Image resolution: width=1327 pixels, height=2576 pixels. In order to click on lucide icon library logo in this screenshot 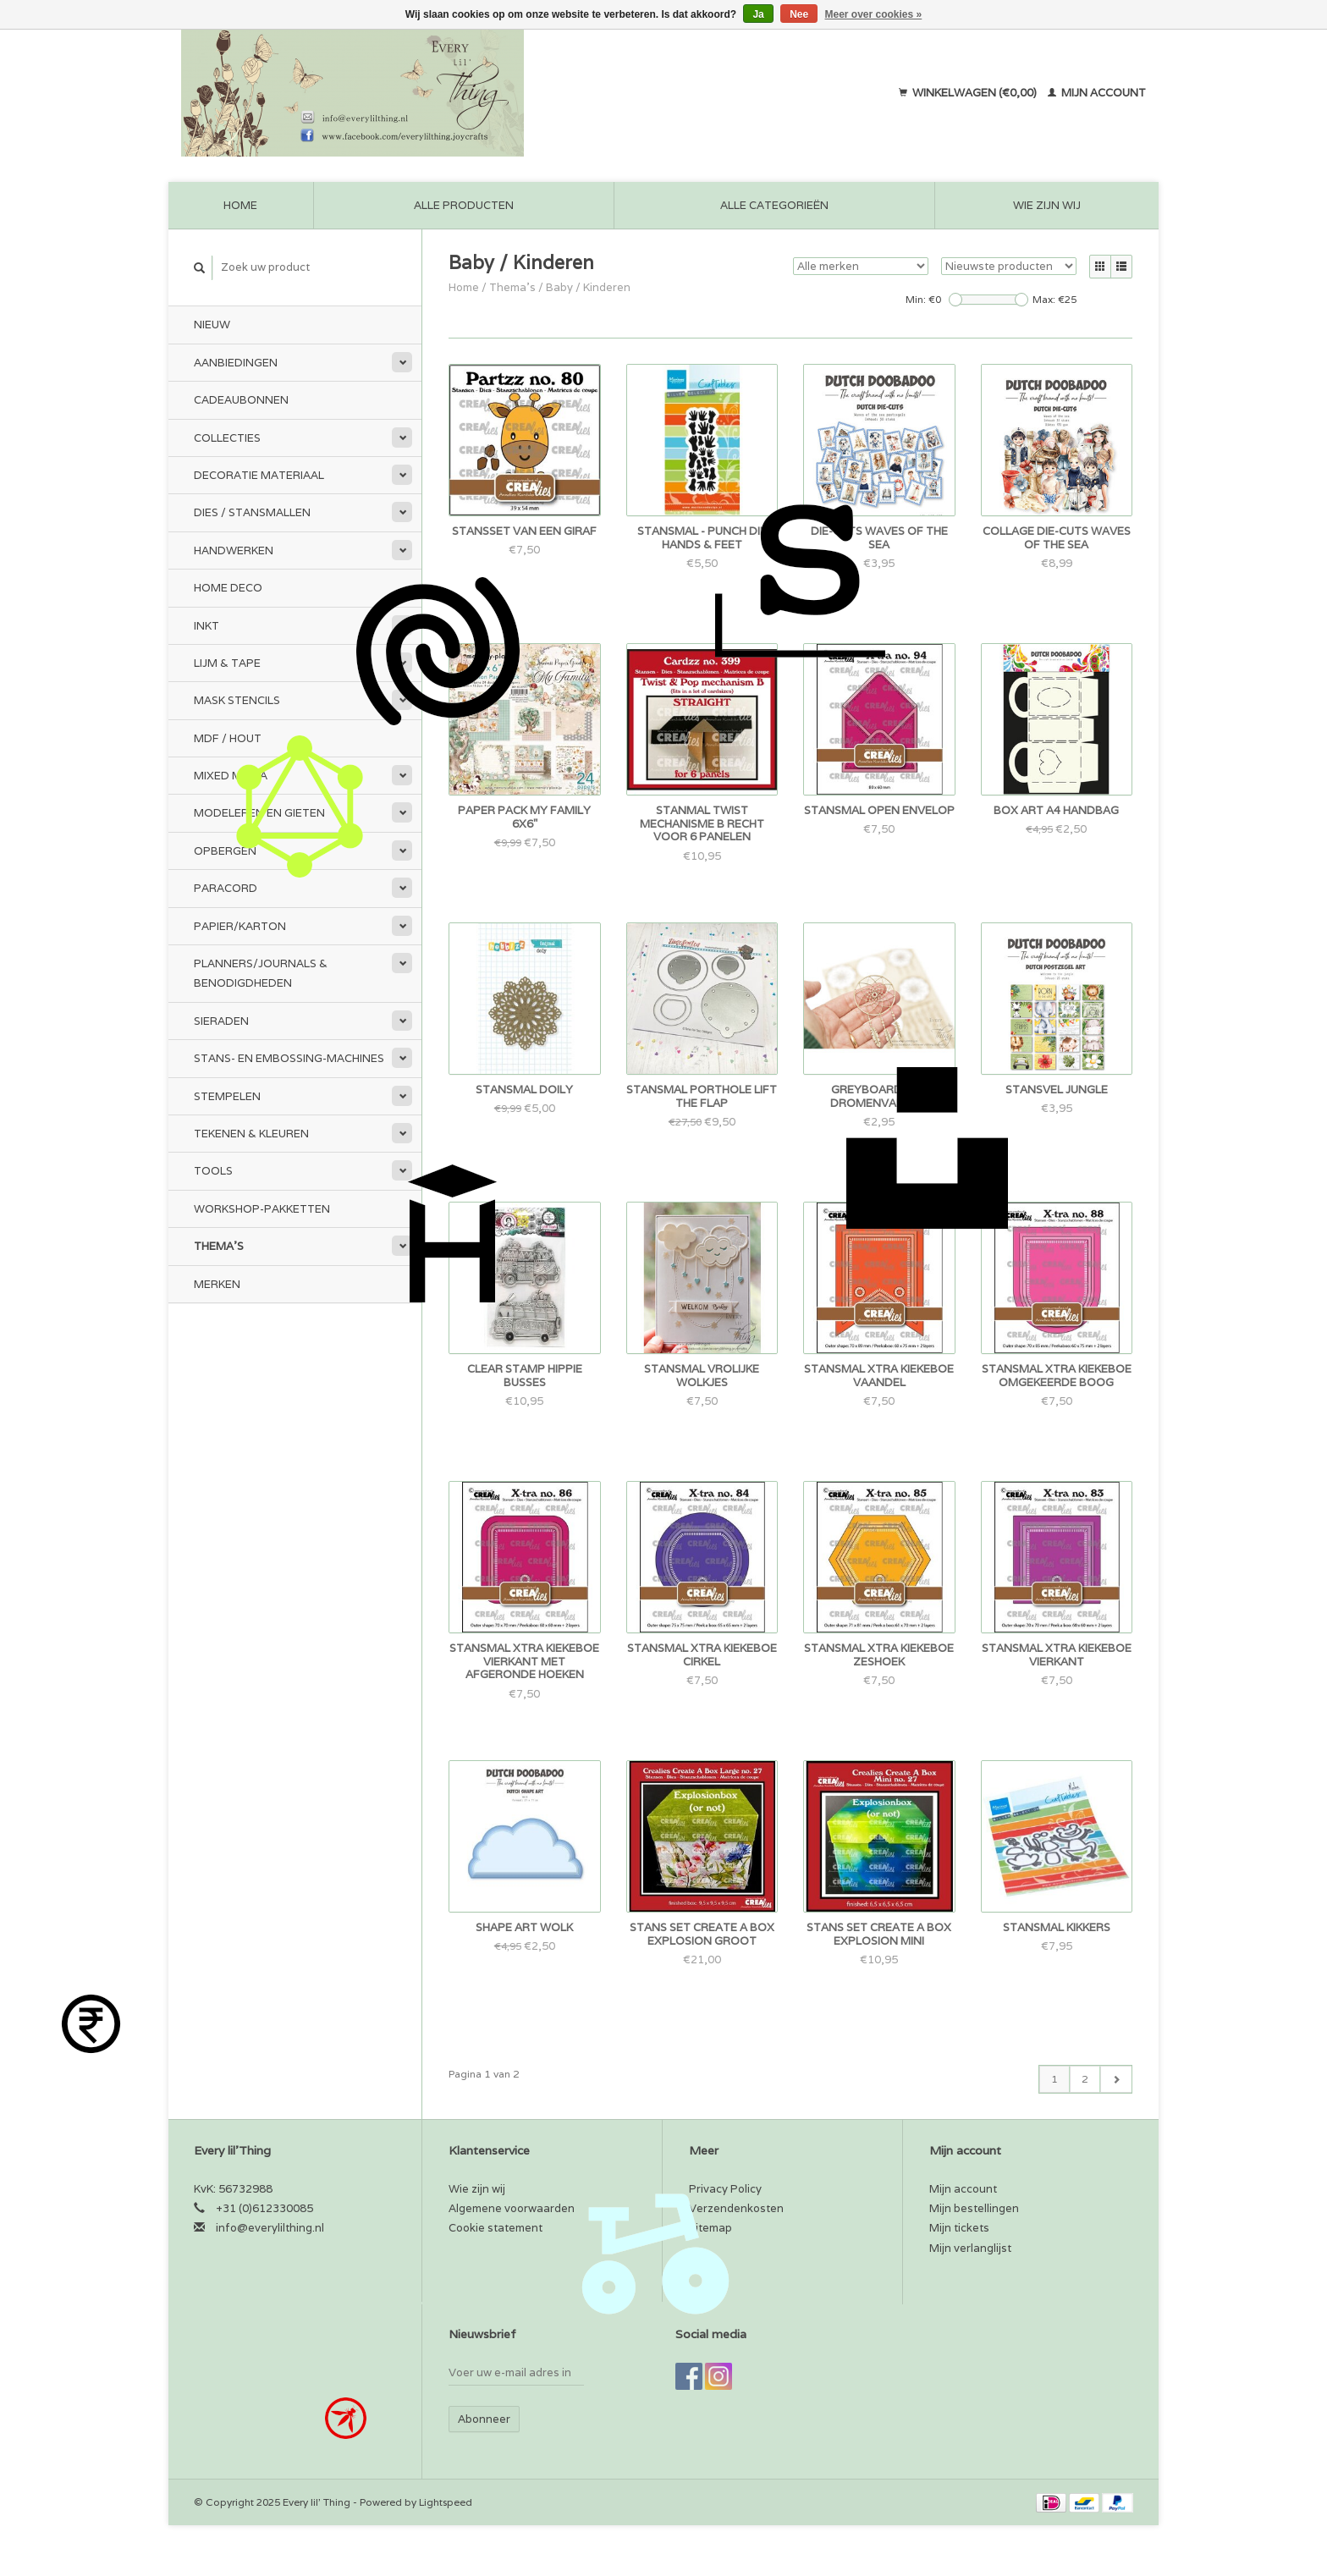, I will do `click(438, 651)`.